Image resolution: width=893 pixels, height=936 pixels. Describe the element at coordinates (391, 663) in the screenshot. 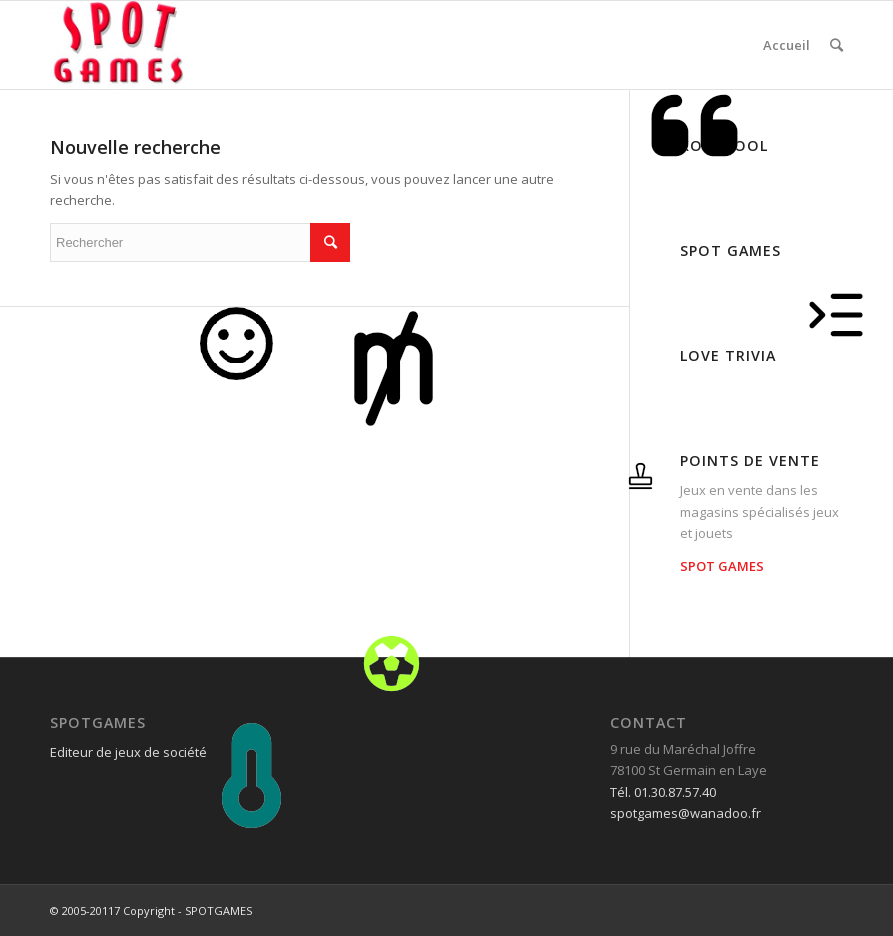

I see `access sports or football-related content` at that location.